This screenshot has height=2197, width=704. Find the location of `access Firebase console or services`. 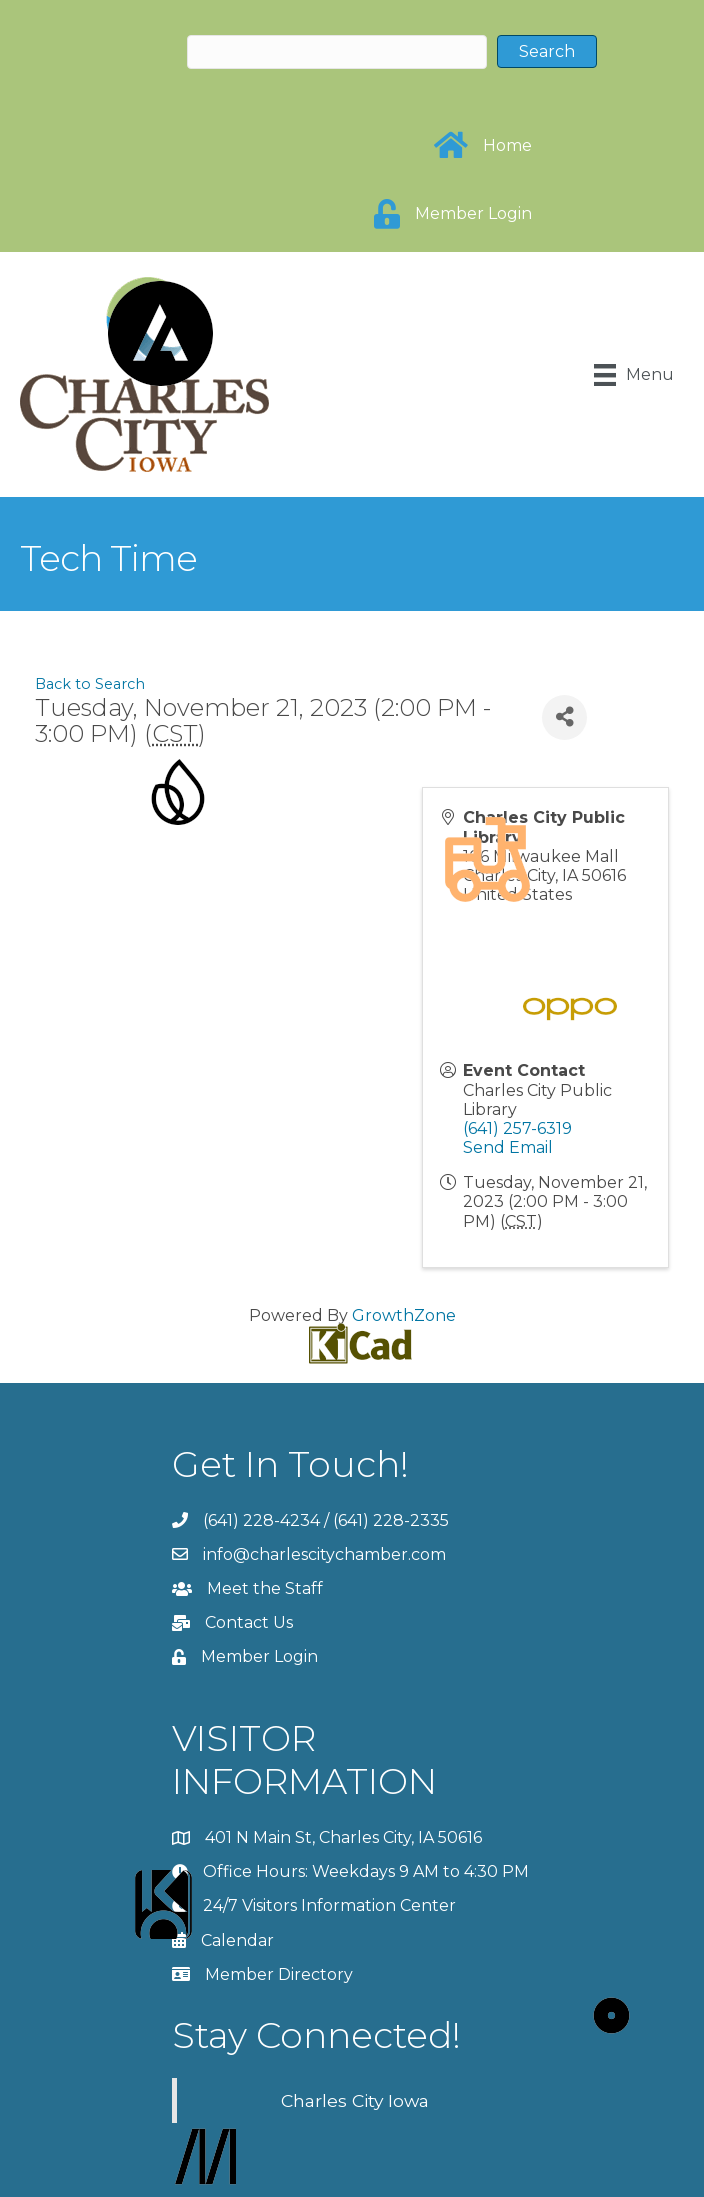

access Firebase console or services is located at coordinates (178, 792).